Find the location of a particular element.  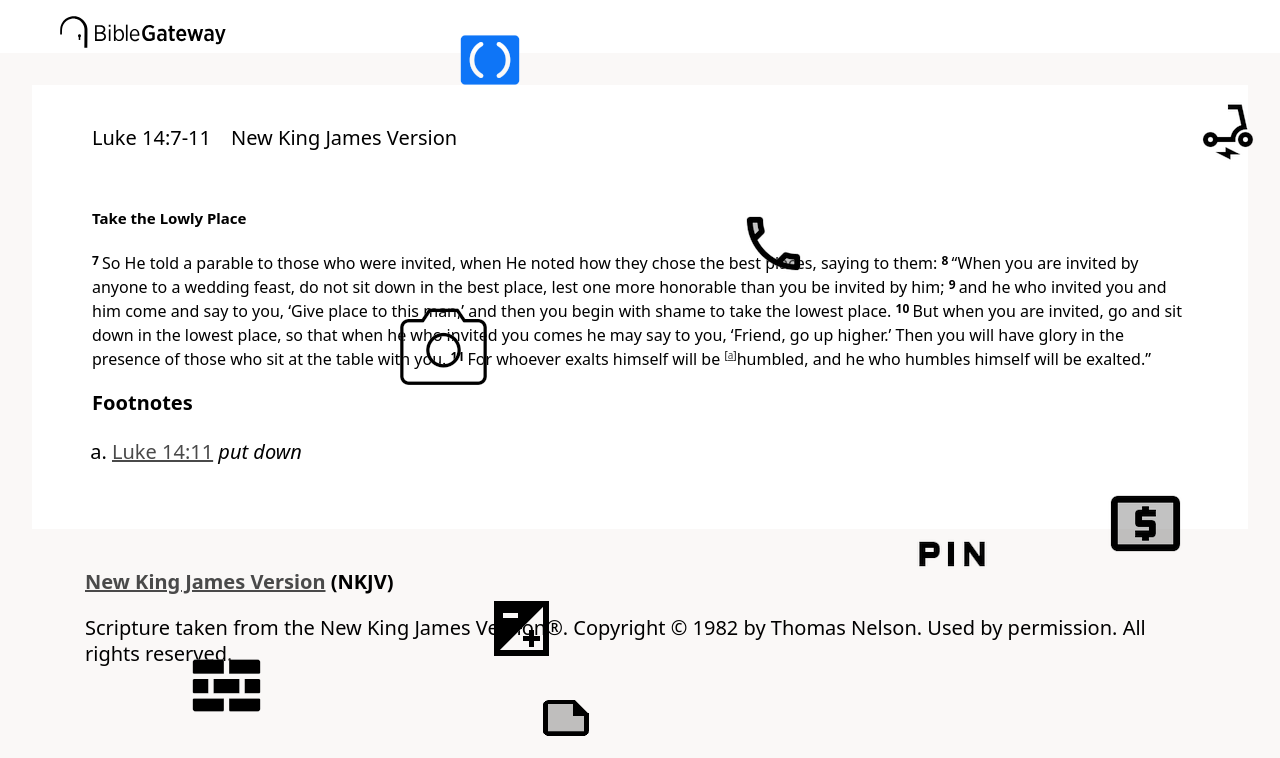

enter PIN code for parental controls is located at coordinates (952, 554).